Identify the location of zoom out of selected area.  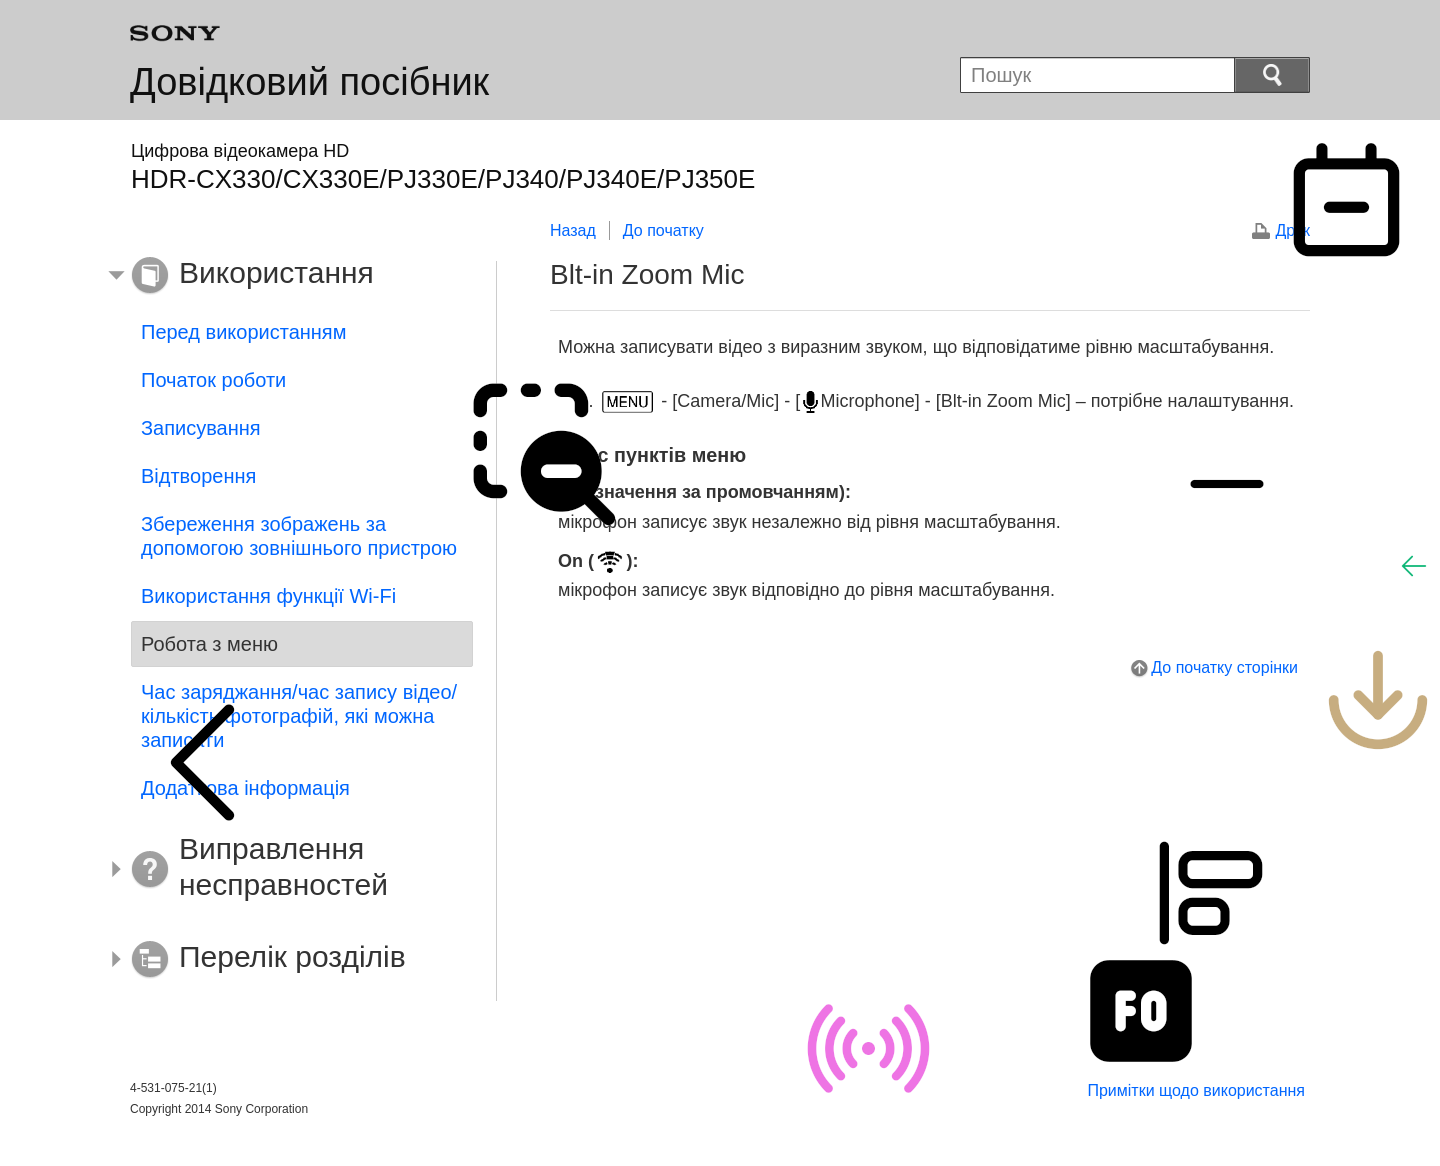
(541, 451).